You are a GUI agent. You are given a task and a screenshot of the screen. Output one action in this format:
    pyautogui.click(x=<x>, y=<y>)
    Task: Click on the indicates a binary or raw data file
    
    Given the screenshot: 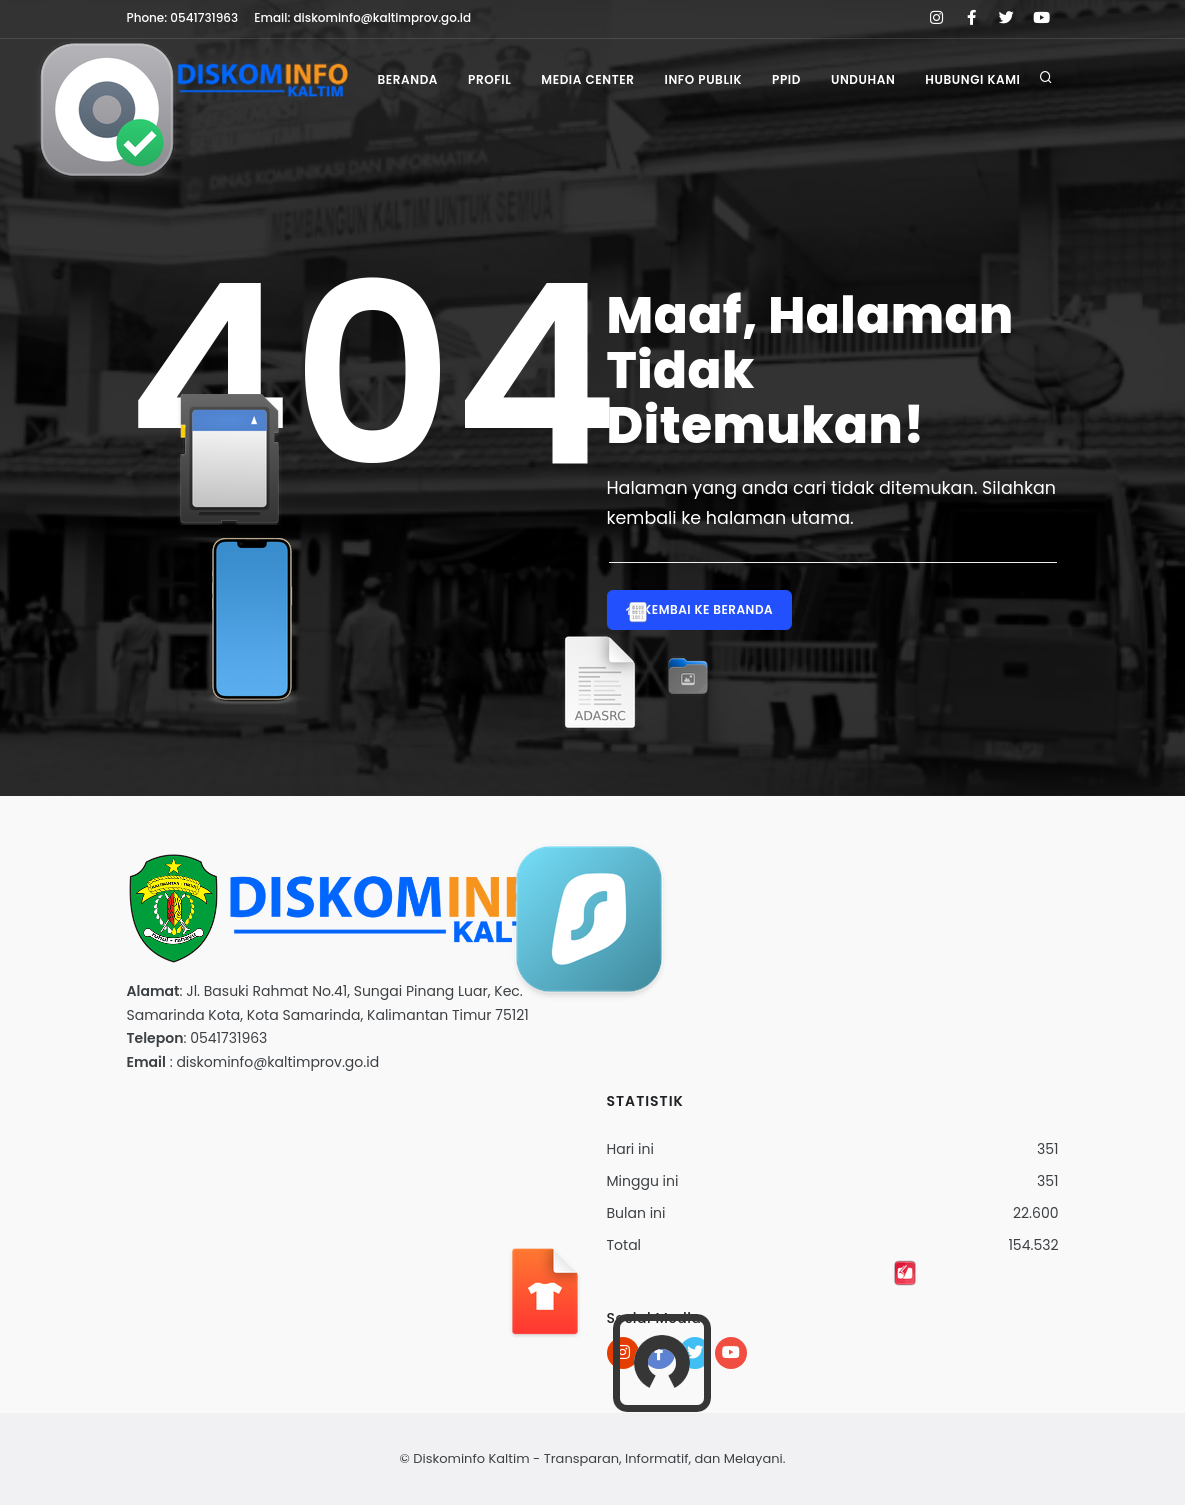 What is the action you would take?
    pyautogui.click(x=638, y=612)
    